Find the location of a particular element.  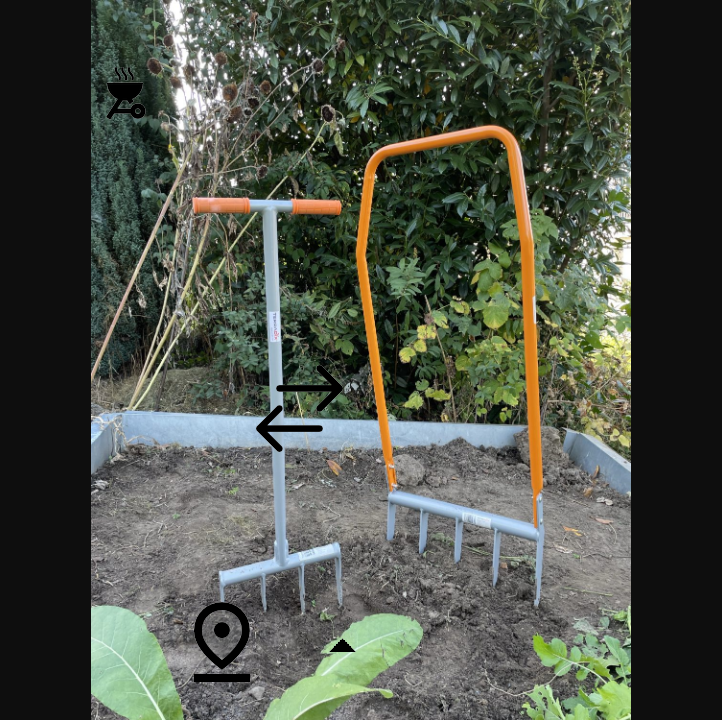

swap or exchange items is located at coordinates (299, 408).